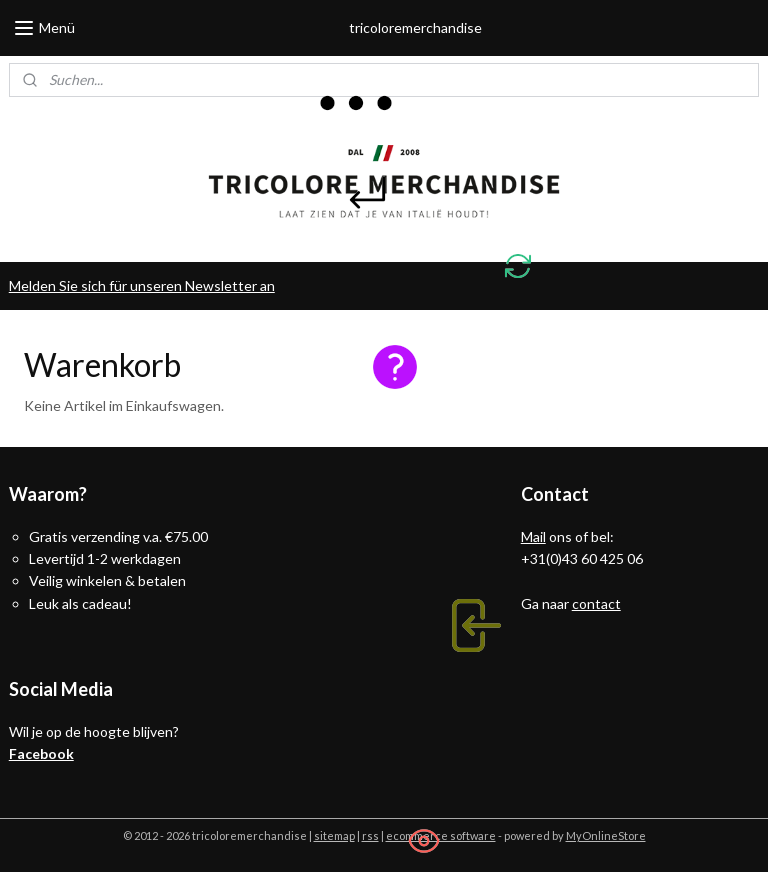  Describe the element at coordinates (356, 103) in the screenshot. I see `view more options` at that location.